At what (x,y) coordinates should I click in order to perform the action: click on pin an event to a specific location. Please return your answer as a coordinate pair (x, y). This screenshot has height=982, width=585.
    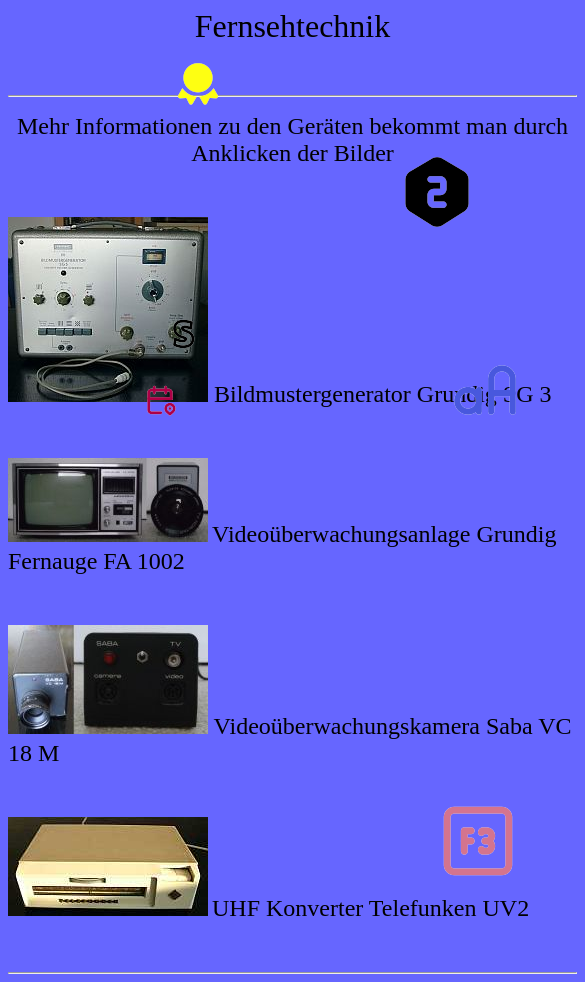
    Looking at the image, I should click on (160, 400).